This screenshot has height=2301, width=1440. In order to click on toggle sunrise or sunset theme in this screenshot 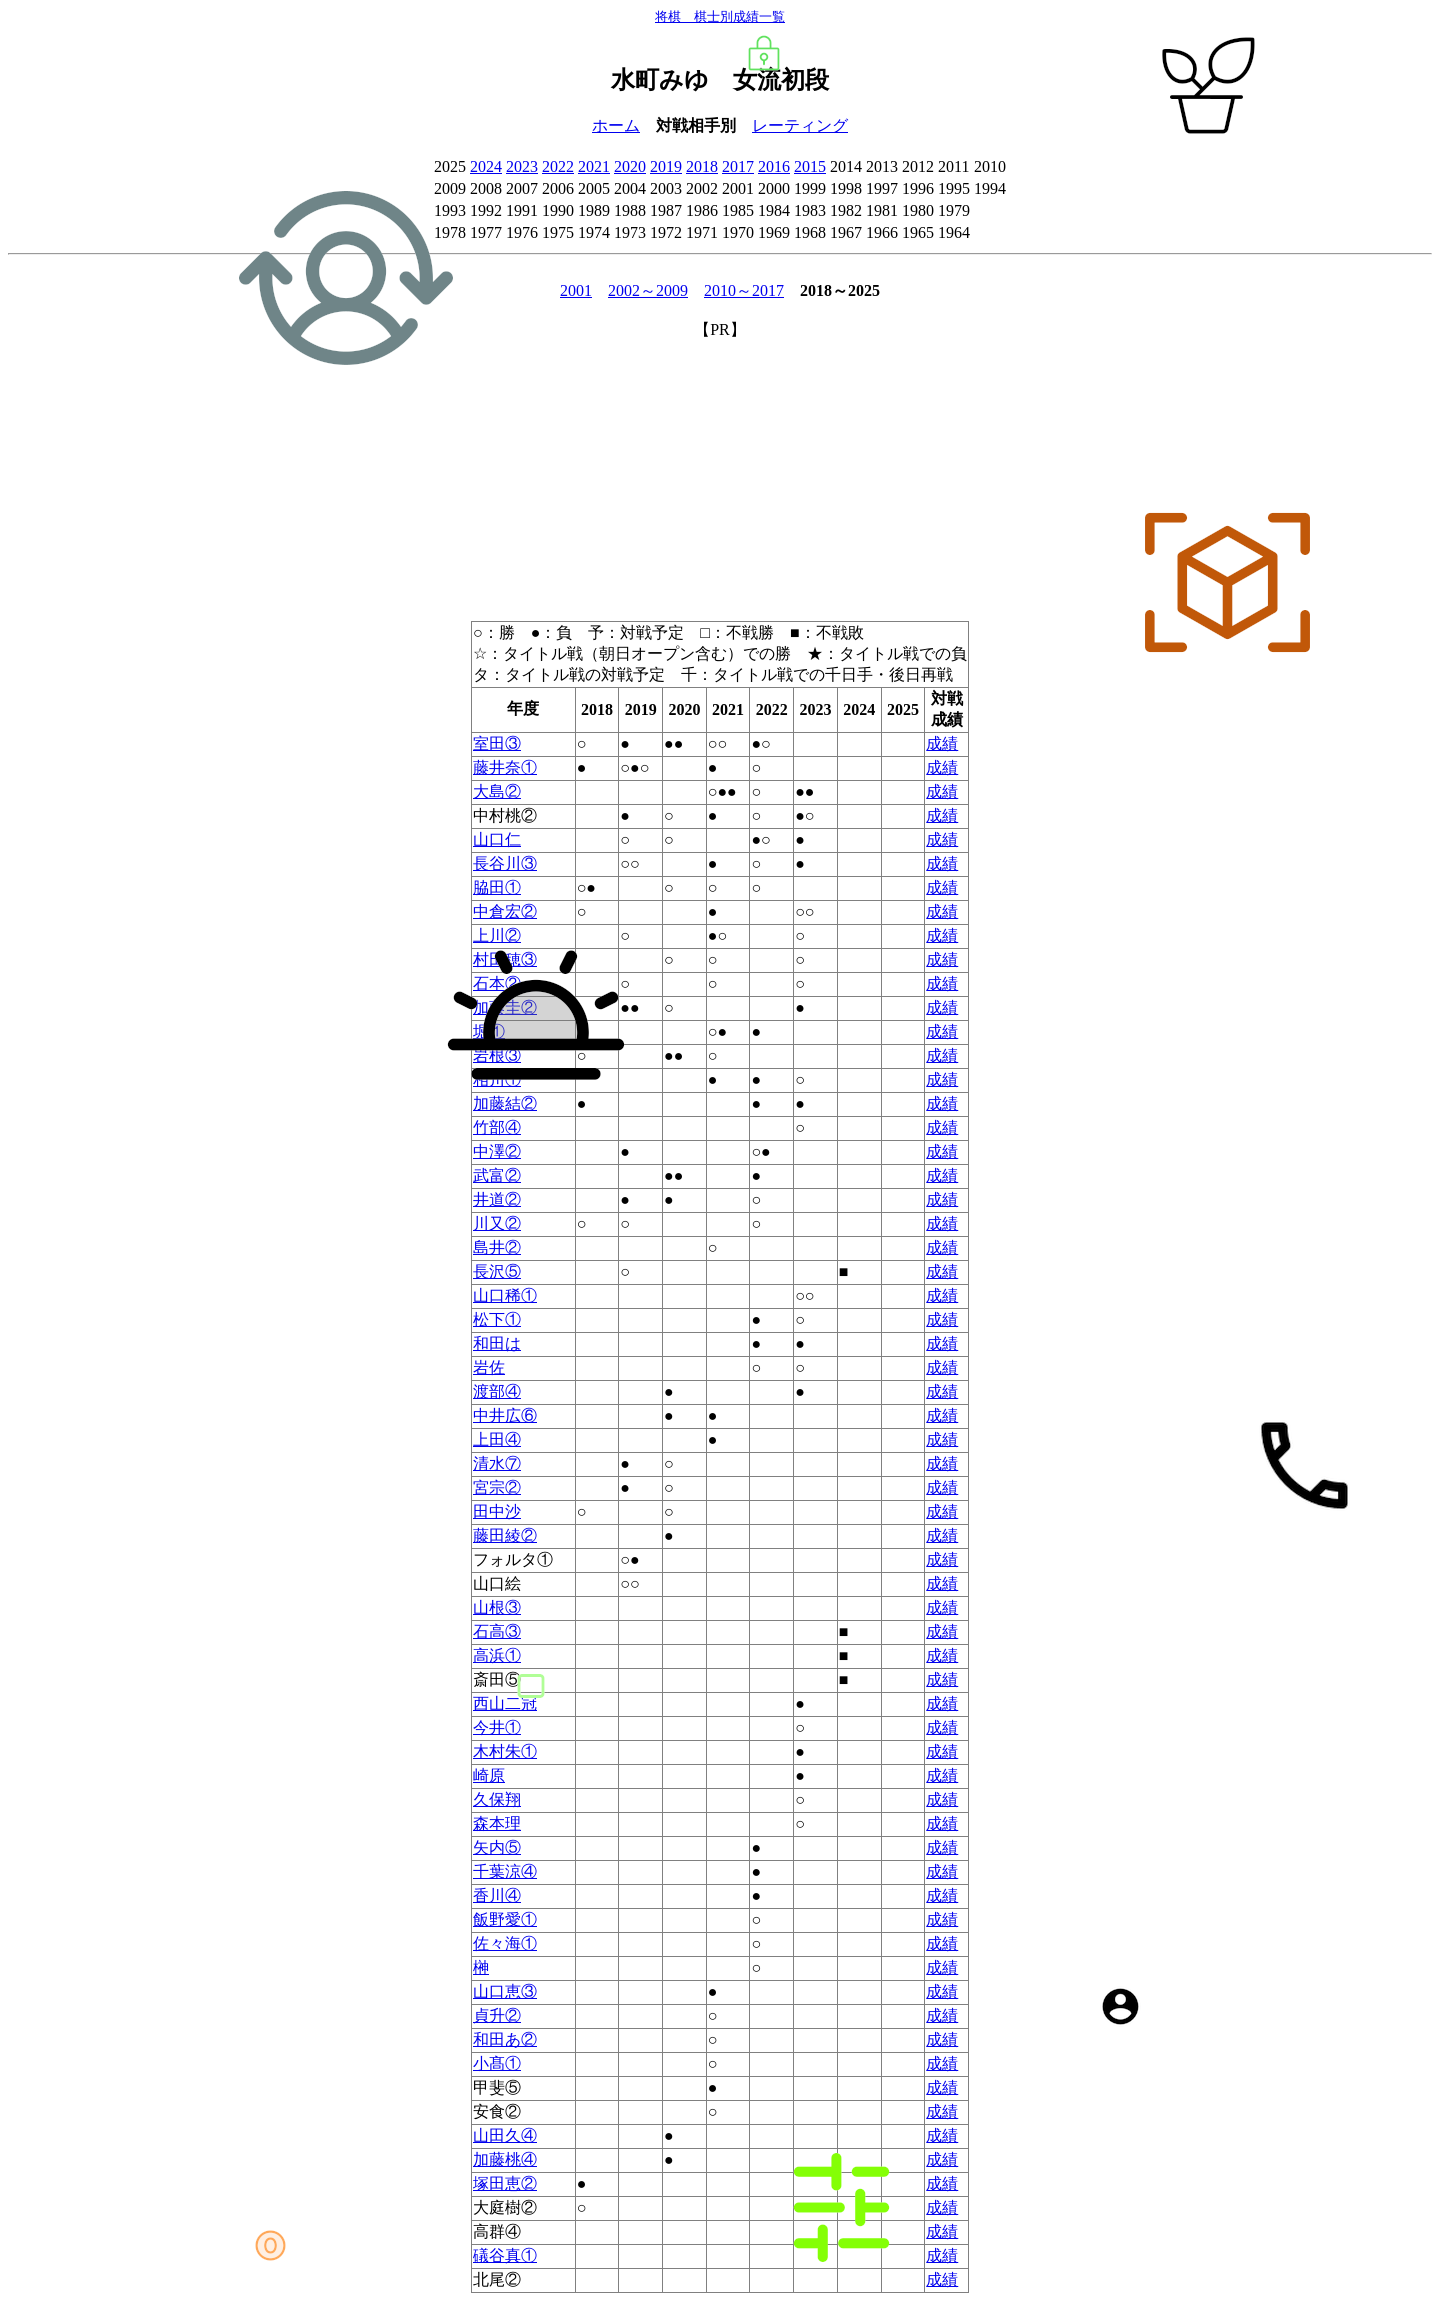, I will do `click(536, 1021)`.